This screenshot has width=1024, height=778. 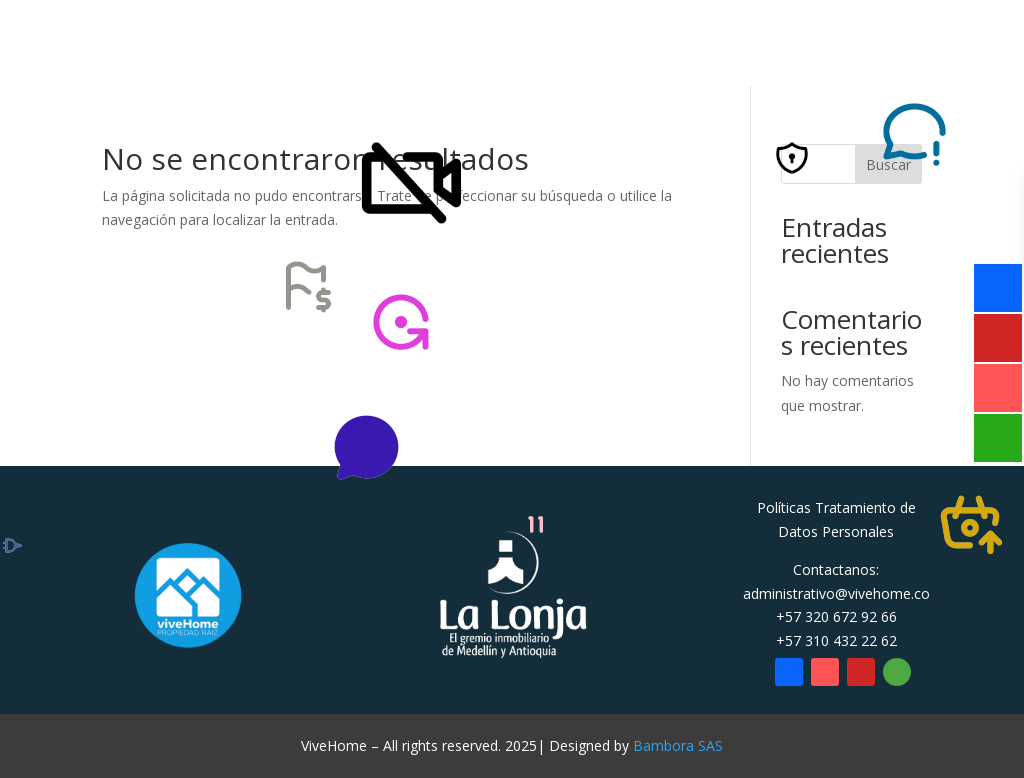 I want to click on upload items from your basket, so click(x=970, y=522).